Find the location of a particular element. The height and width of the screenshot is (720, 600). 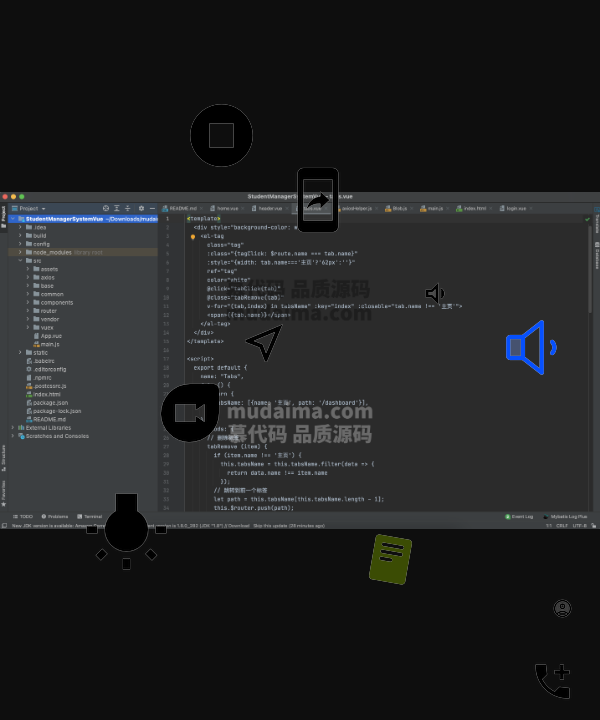

access navigation or get directions is located at coordinates (264, 343).